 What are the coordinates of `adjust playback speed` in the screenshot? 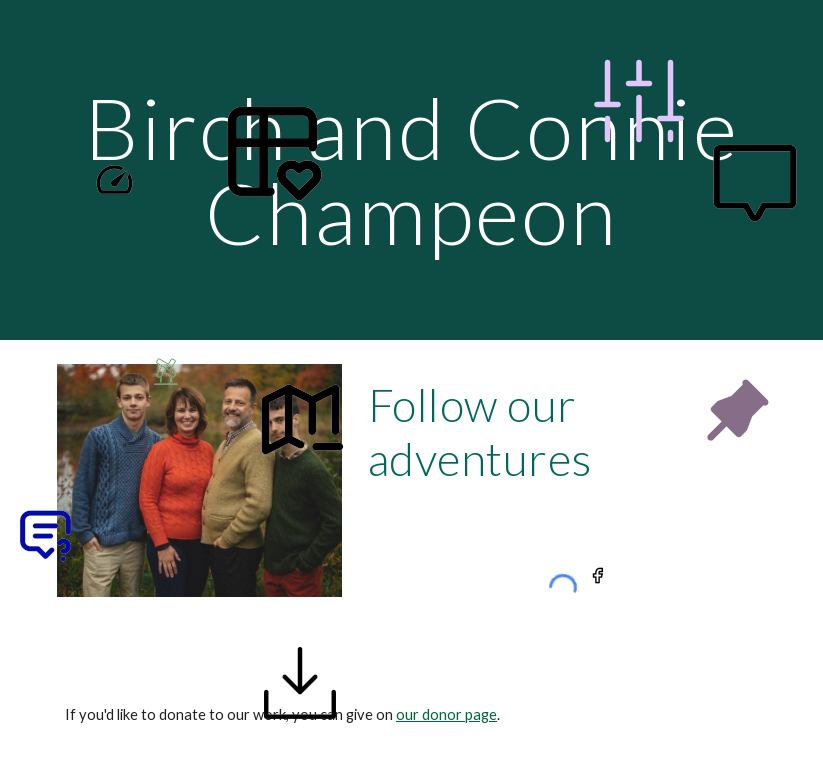 It's located at (114, 179).